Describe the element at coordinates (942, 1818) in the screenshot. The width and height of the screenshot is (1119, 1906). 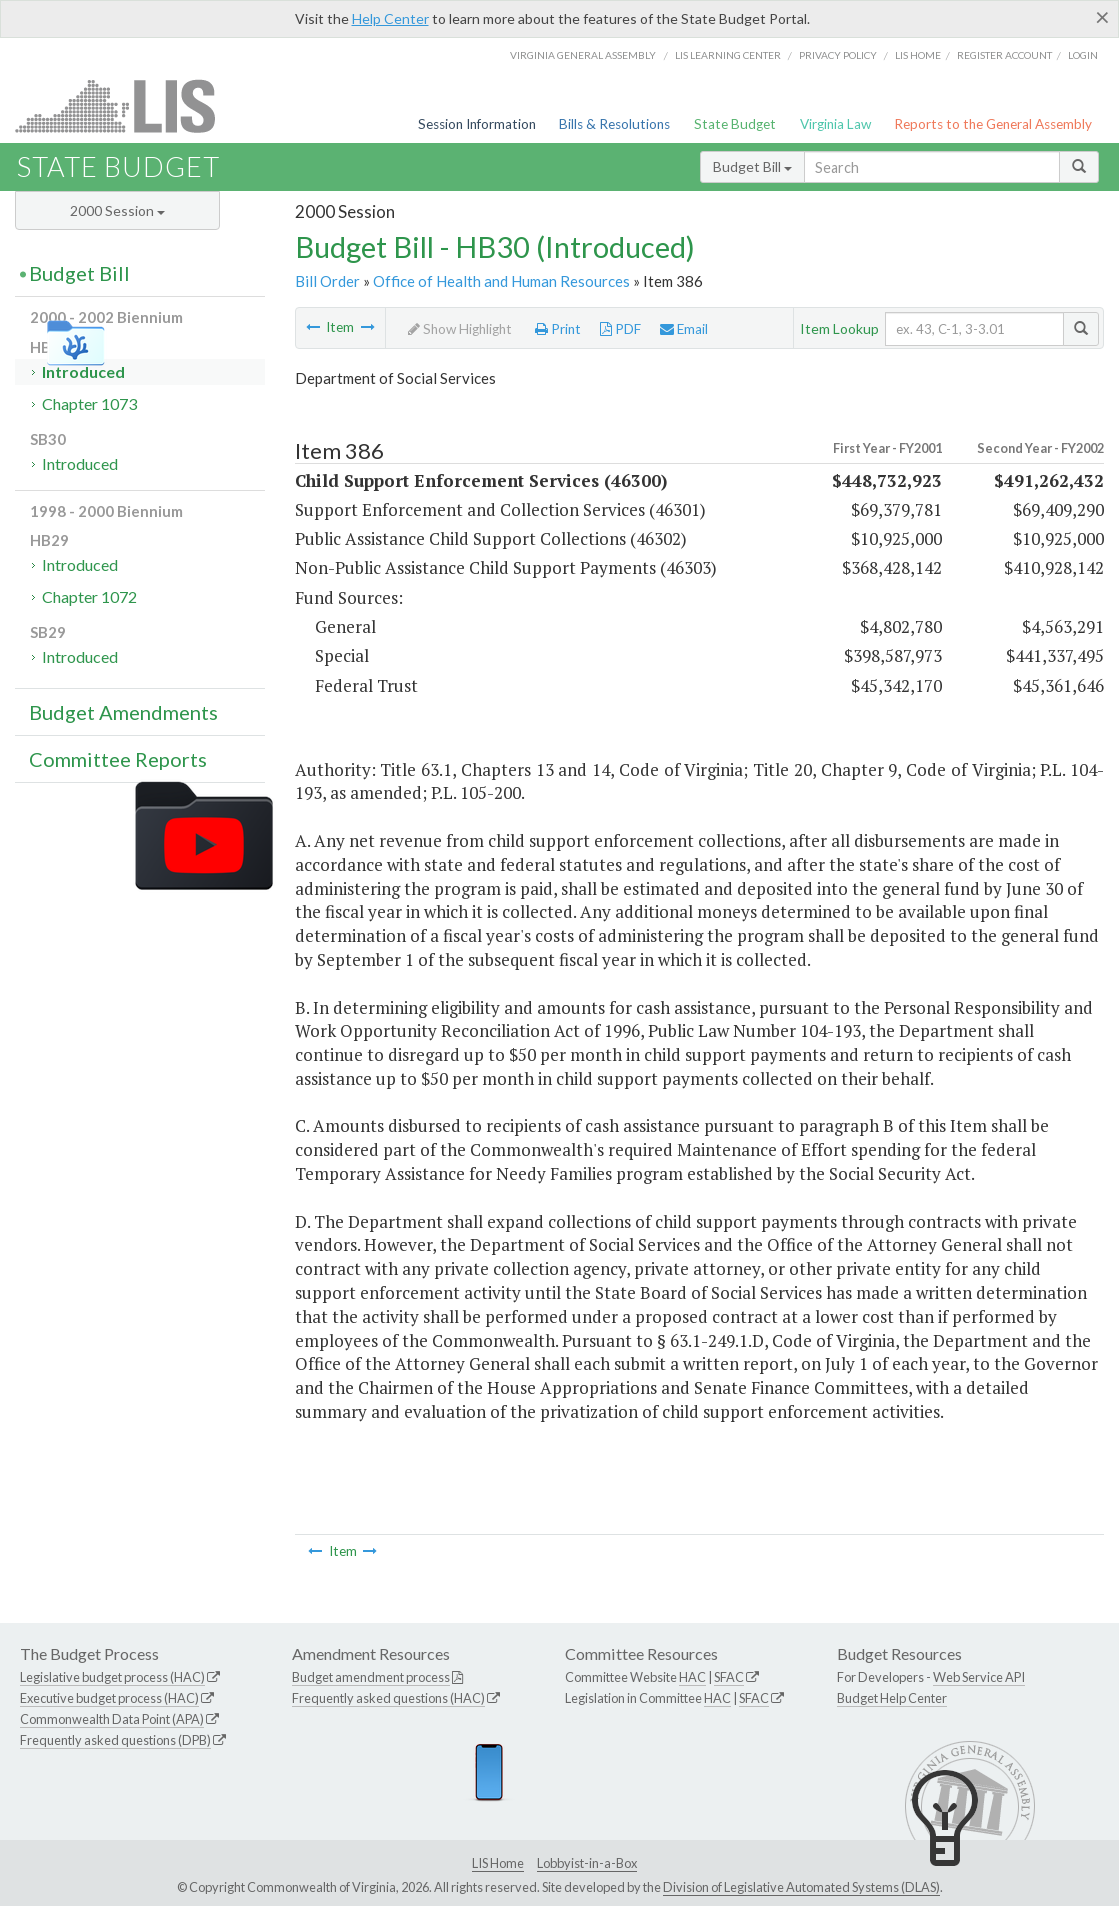
I see `access object emojis and symbols` at that location.